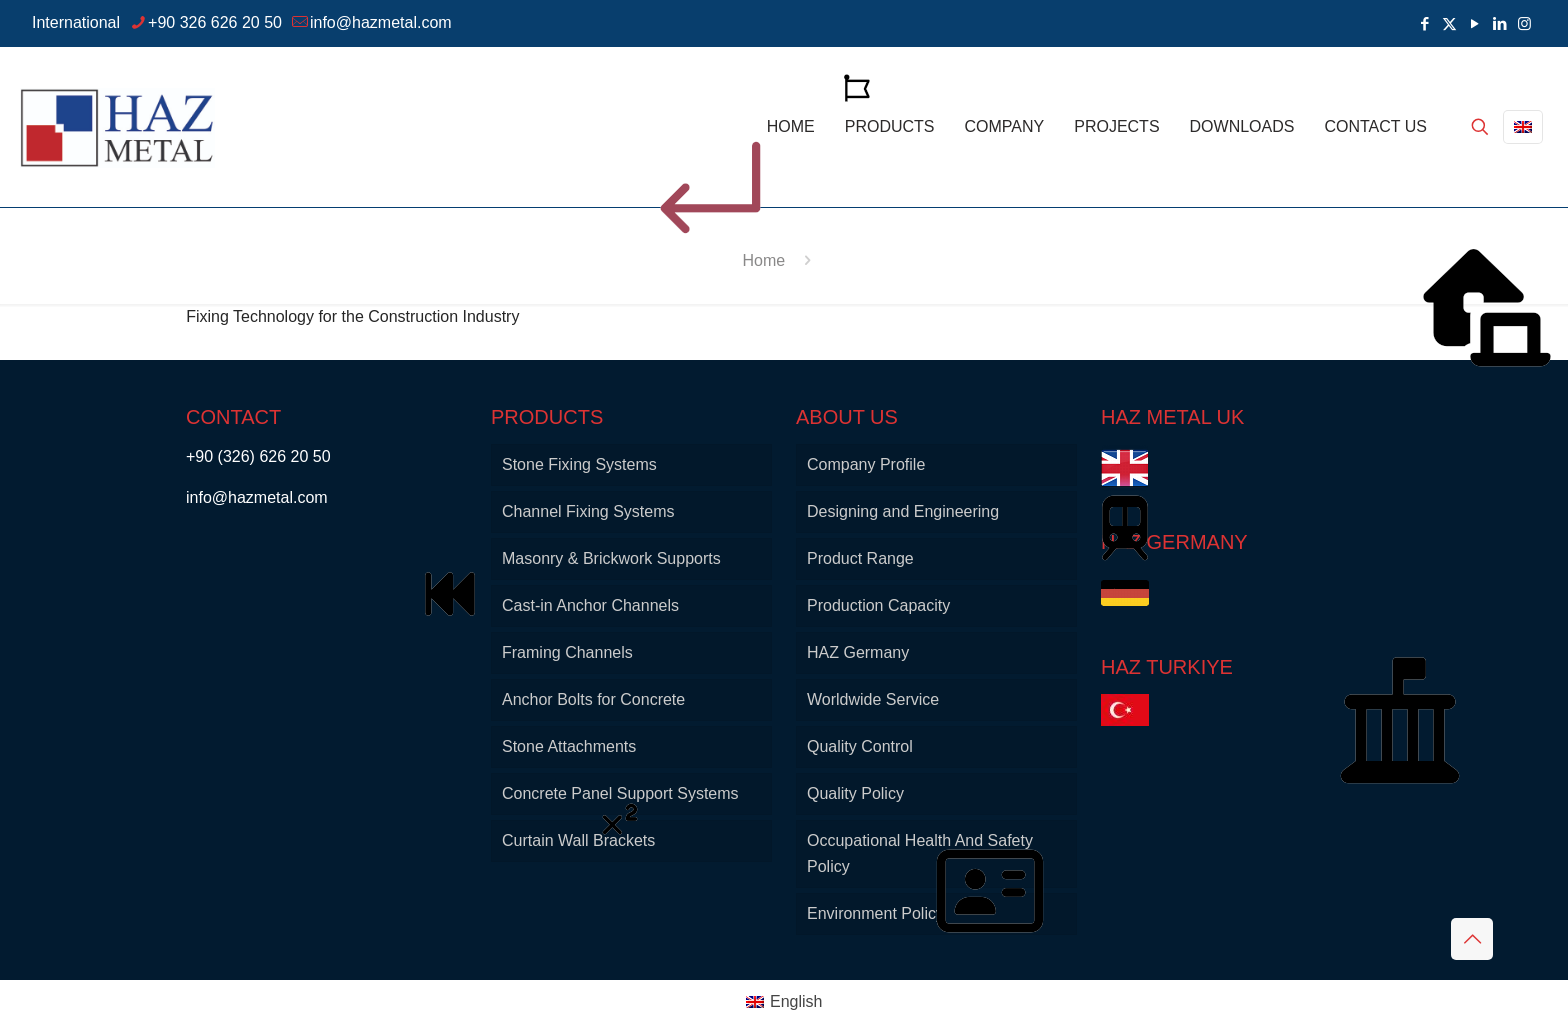 This screenshot has height=1024, width=1568. What do you see at coordinates (1125, 526) in the screenshot?
I see `access subway or metro transit information` at bounding box center [1125, 526].